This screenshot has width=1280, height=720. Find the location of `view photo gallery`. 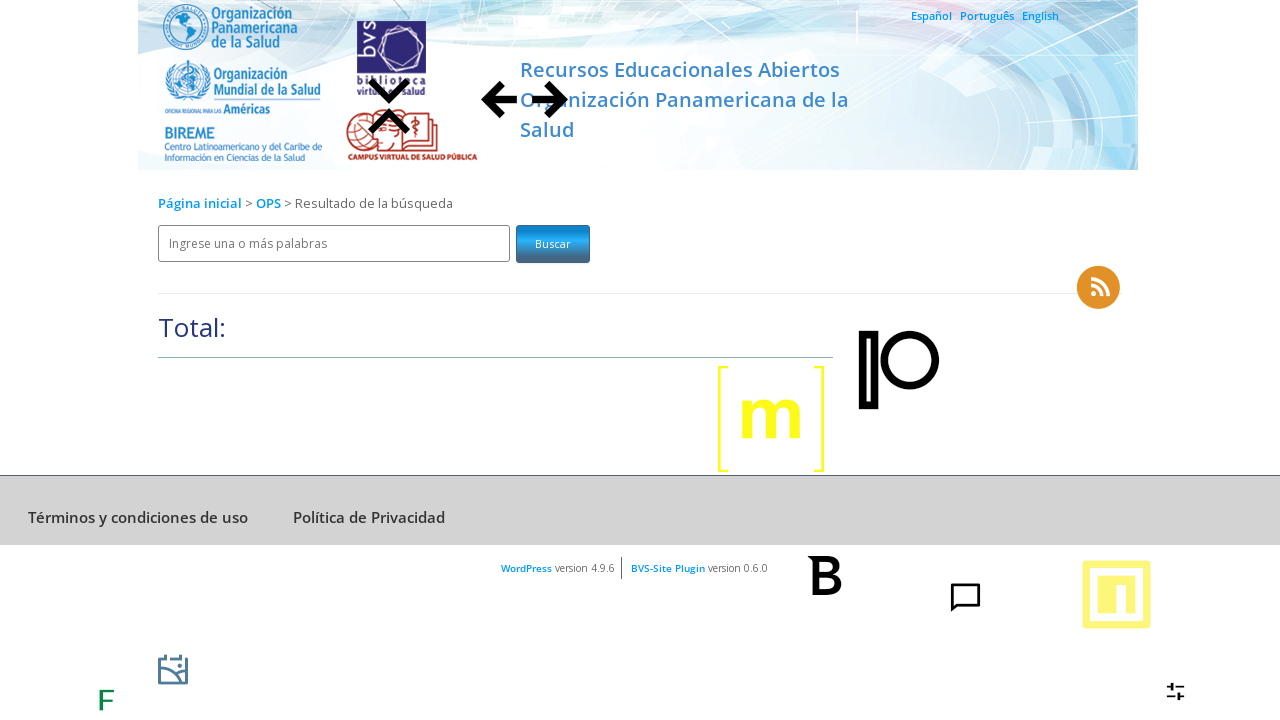

view photo gallery is located at coordinates (173, 671).